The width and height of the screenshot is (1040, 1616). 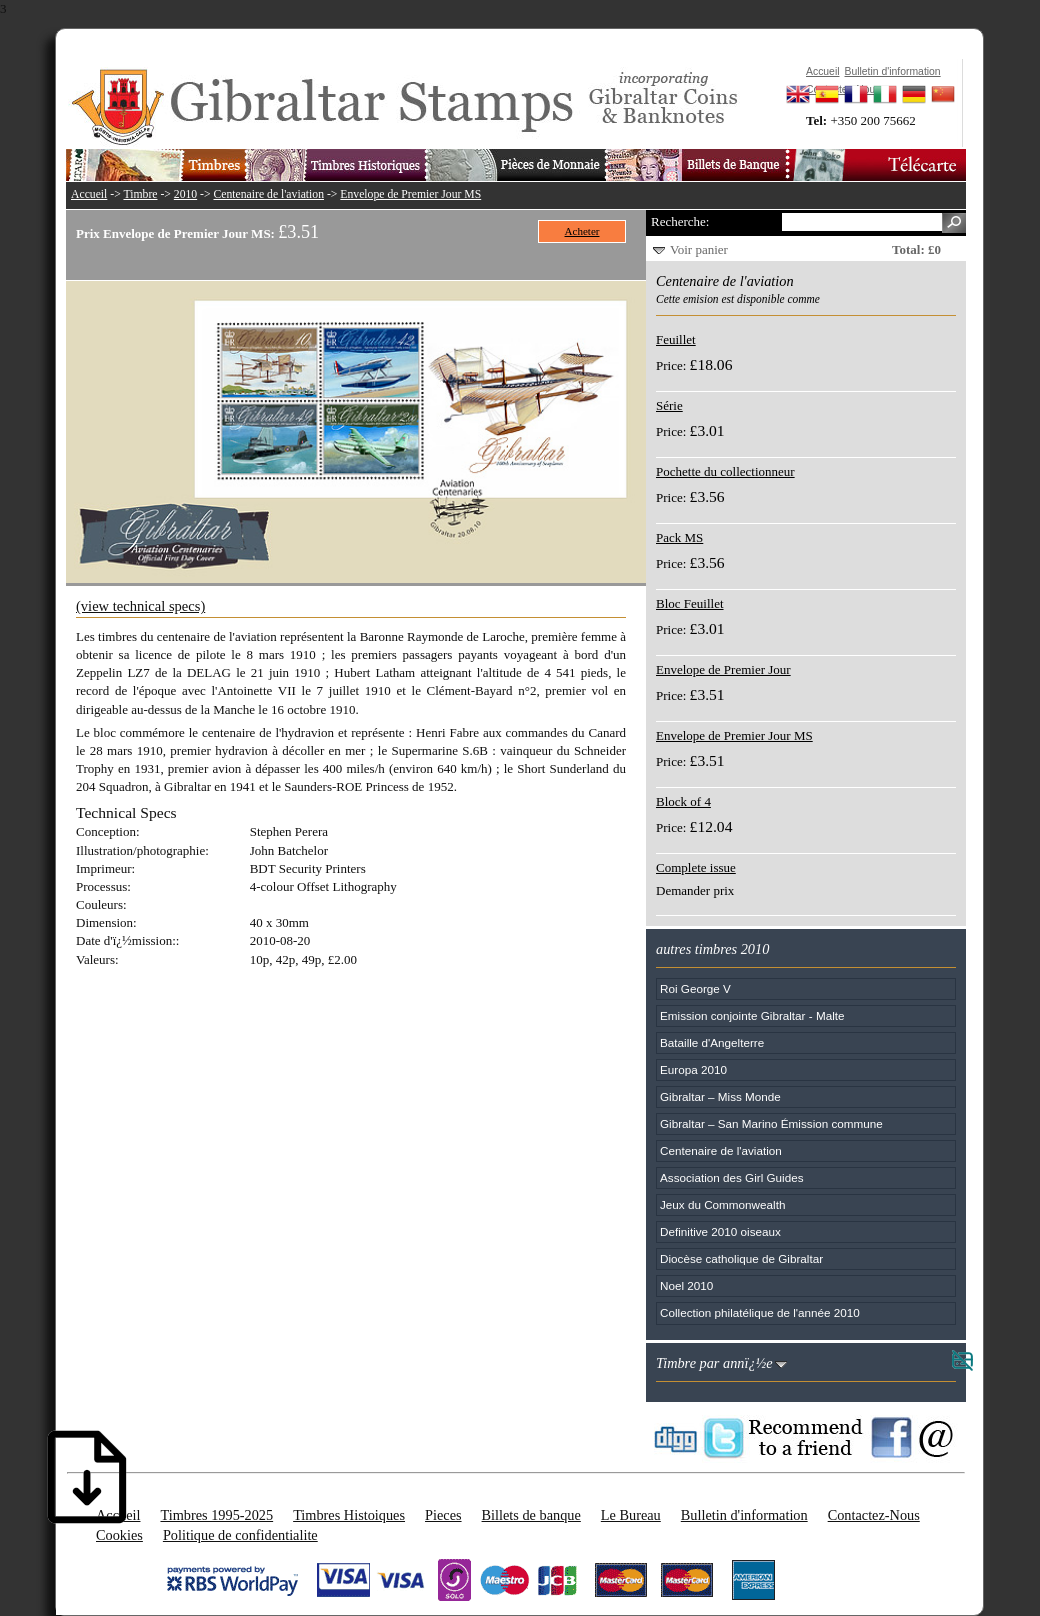 What do you see at coordinates (962, 1360) in the screenshot?
I see `payment method disabled or unavailable` at bounding box center [962, 1360].